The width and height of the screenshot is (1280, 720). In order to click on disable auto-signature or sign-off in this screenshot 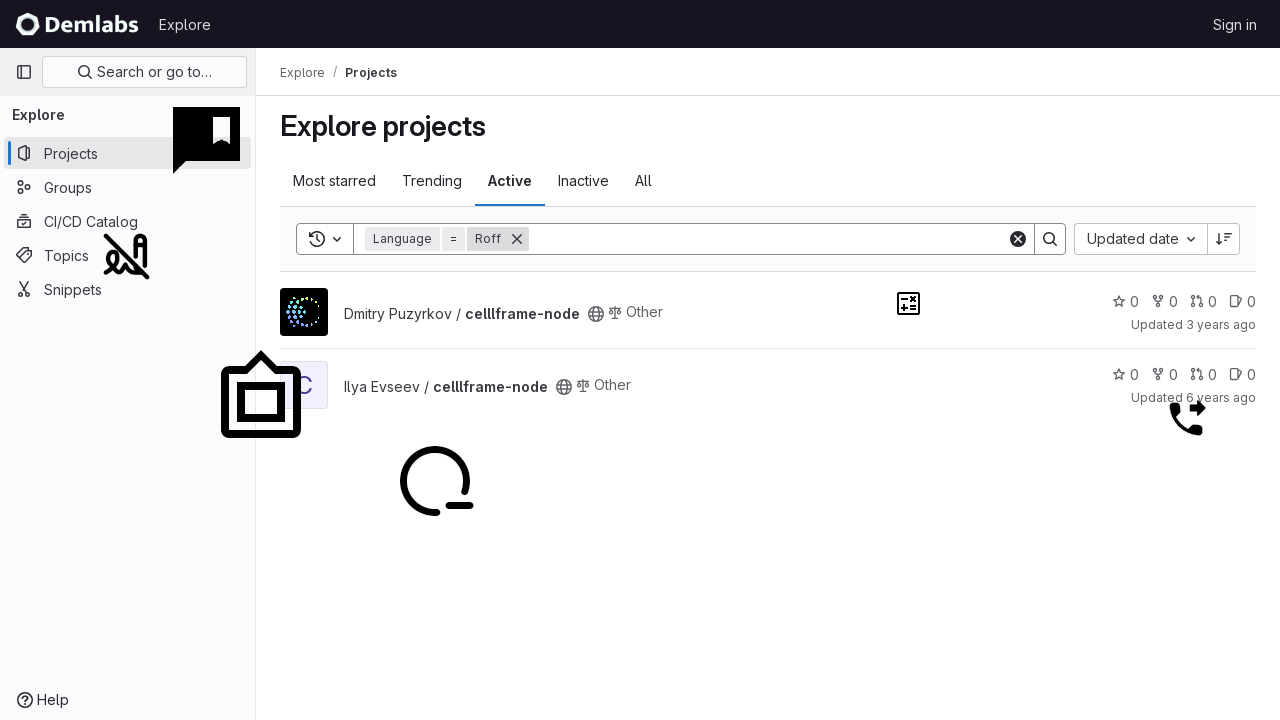, I will do `click(126, 256)`.